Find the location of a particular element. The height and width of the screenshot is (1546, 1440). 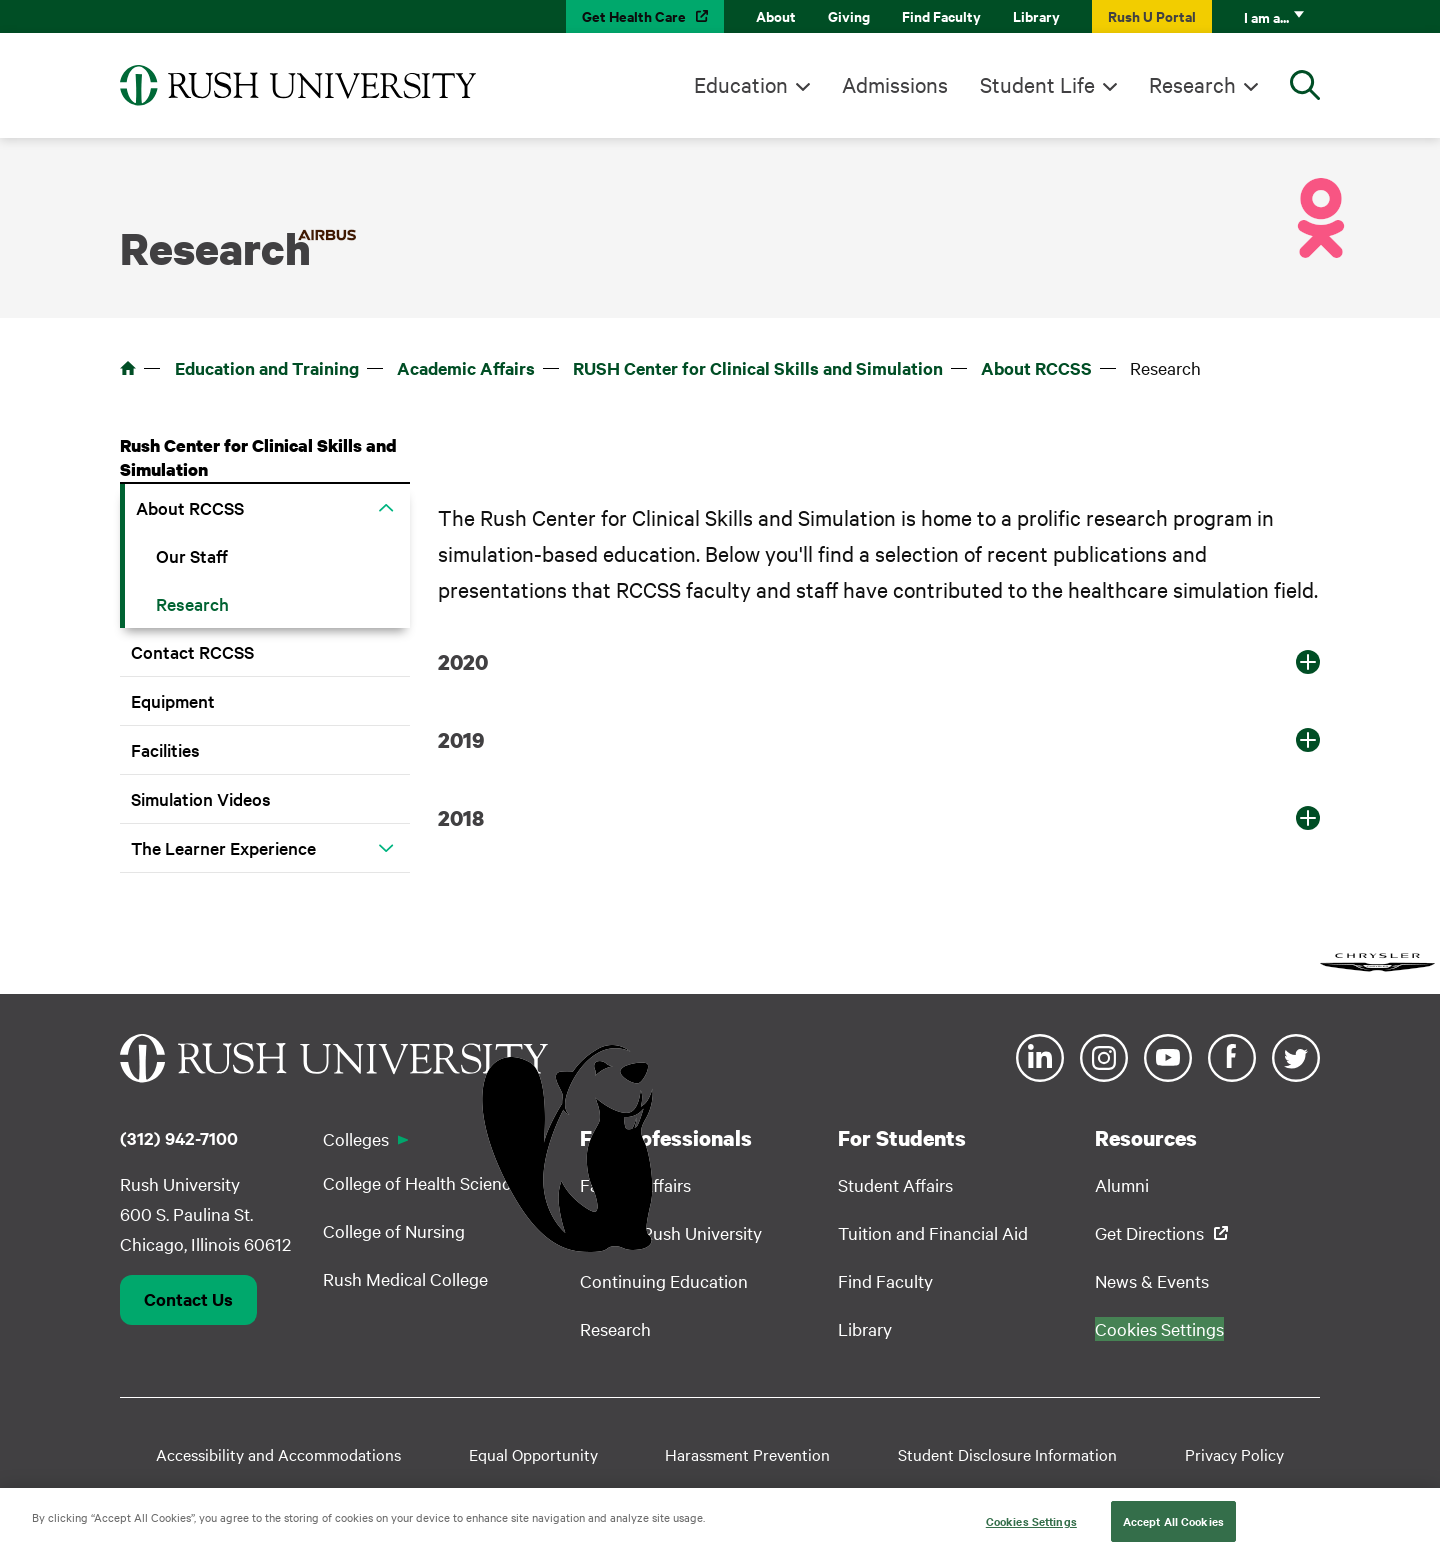

chrysler brand logo is located at coordinates (1377, 962).